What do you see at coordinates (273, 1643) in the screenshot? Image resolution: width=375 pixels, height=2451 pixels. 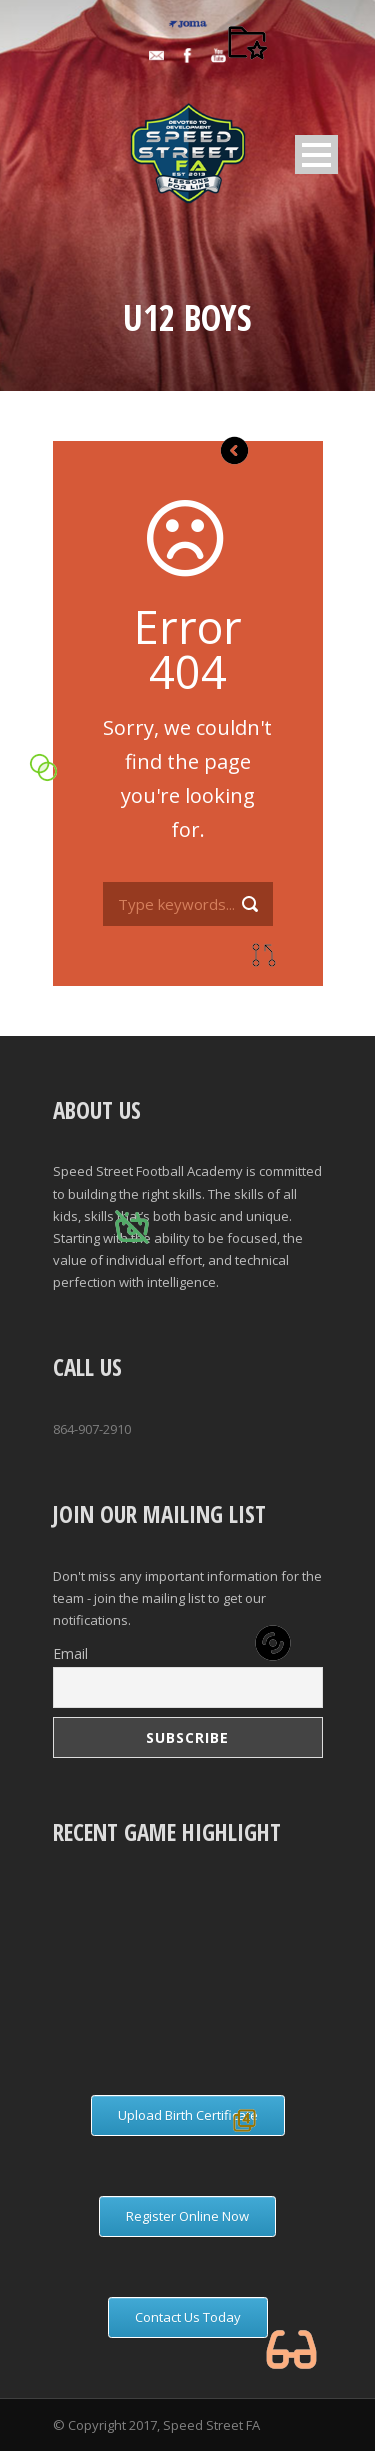 I see `play or access music library` at bounding box center [273, 1643].